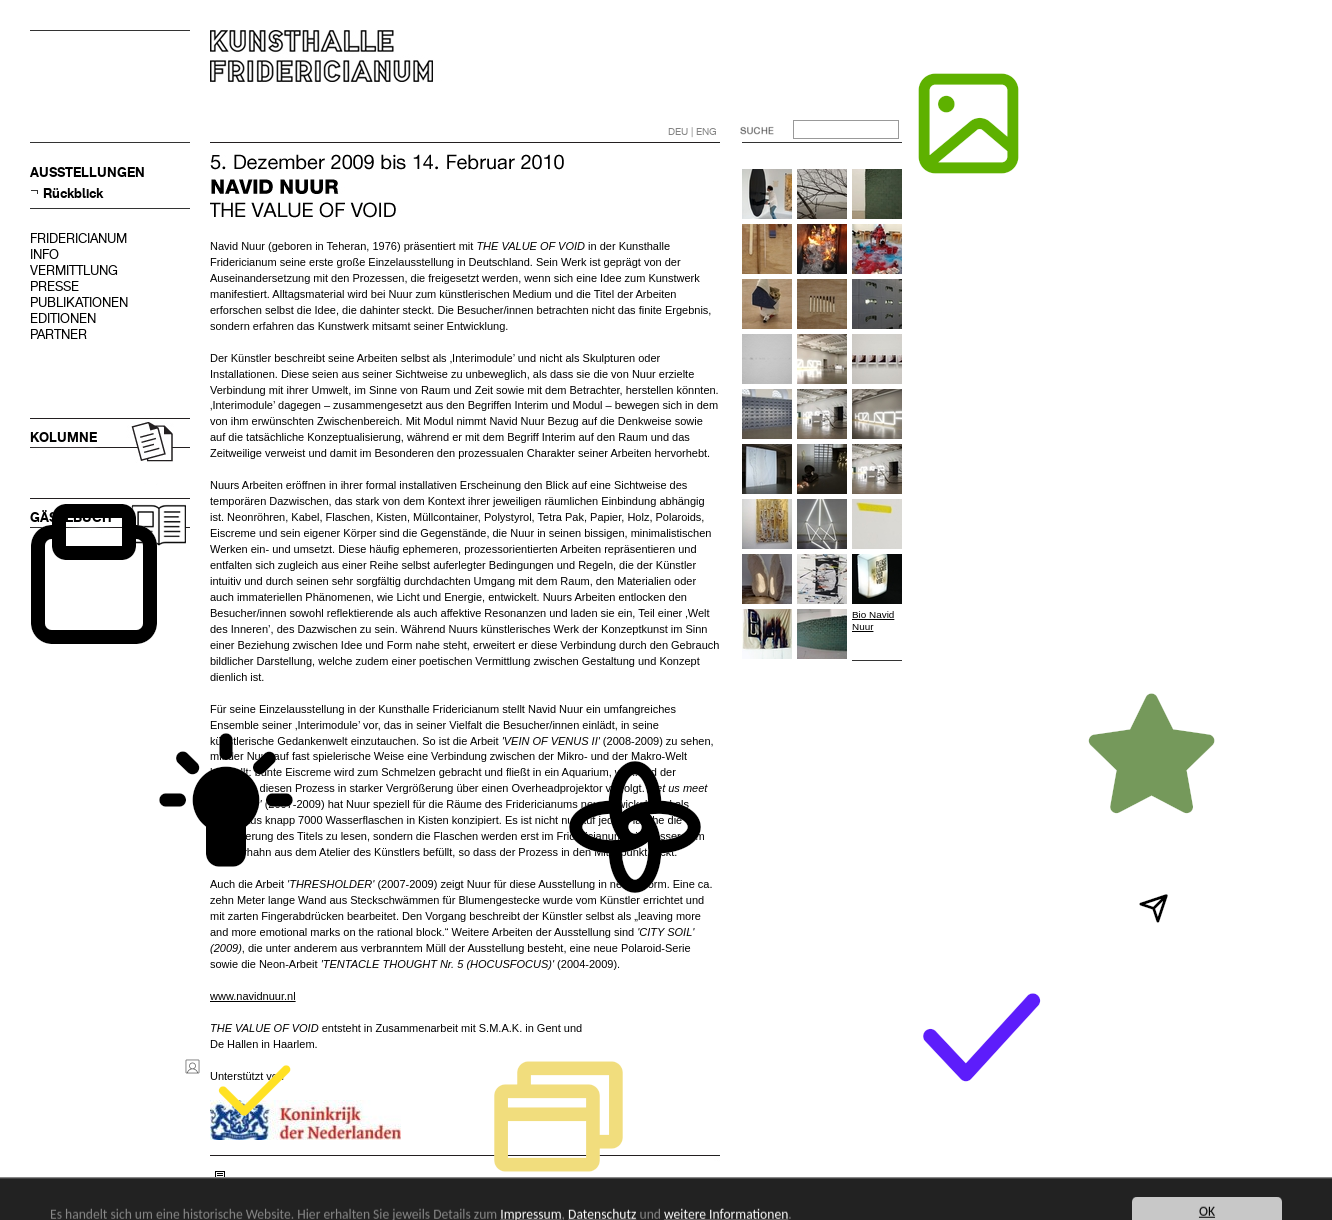 This screenshot has width=1332, height=1220. What do you see at coordinates (252, 1090) in the screenshot?
I see `confirm or submit an action` at bounding box center [252, 1090].